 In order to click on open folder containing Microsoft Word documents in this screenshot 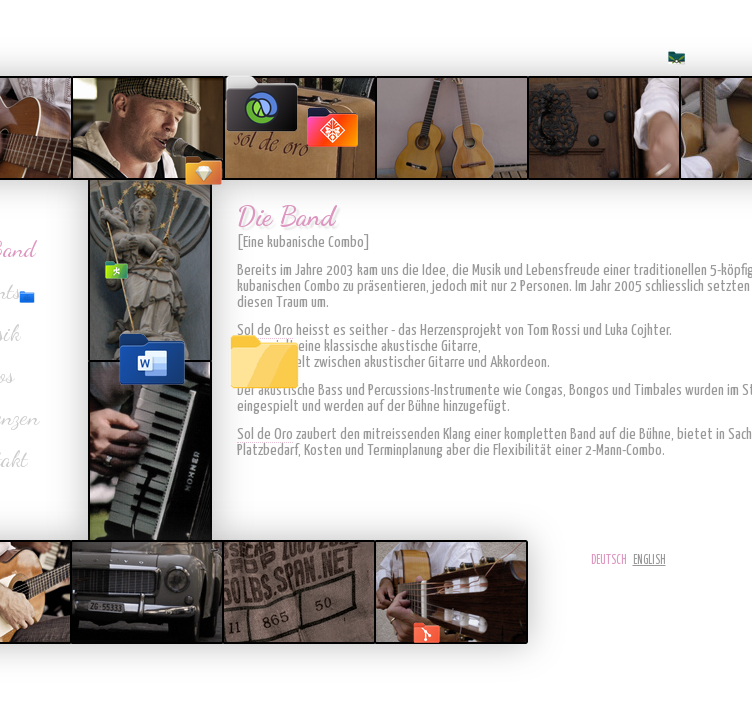, I will do `click(152, 361)`.